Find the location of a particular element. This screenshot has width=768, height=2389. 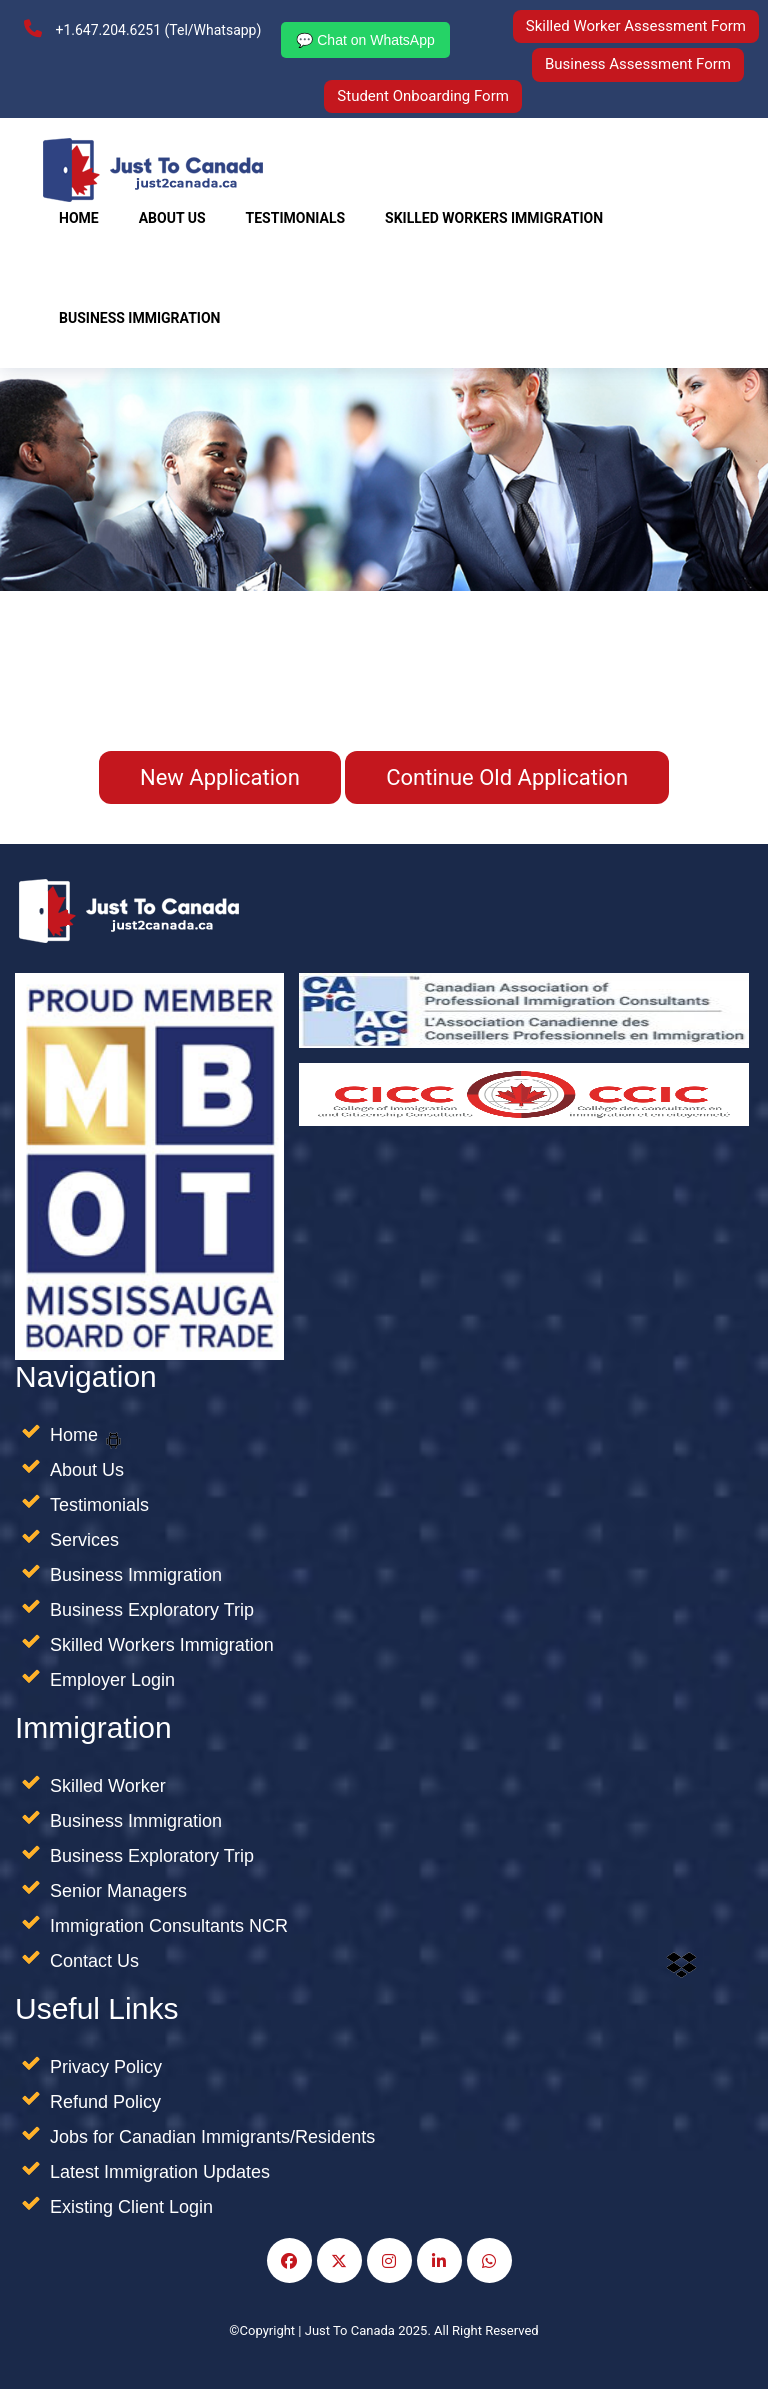

android device or app indicator is located at coordinates (113, 1440).